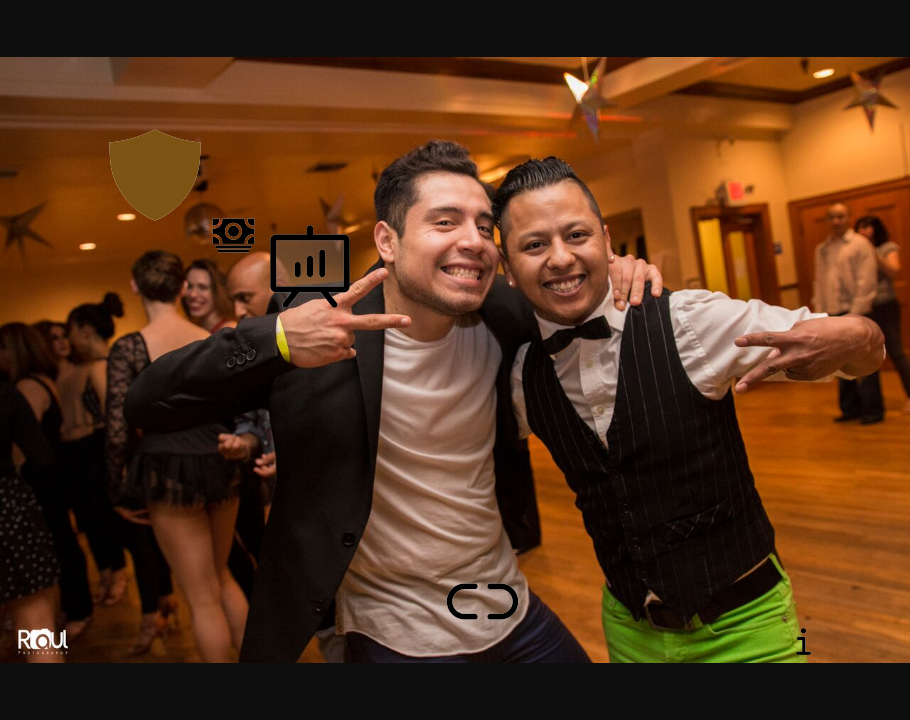 This screenshot has height=720, width=910. I want to click on view your cash balance, so click(233, 235).